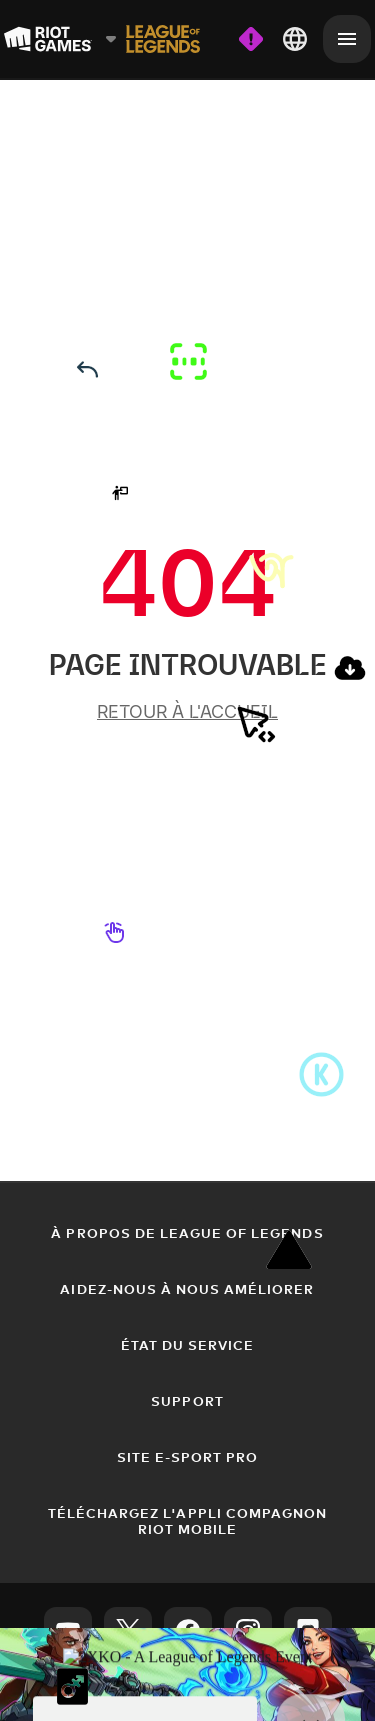 Image resolution: width=375 pixels, height=1721 pixels. What do you see at coordinates (120, 493) in the screenshot?
I see `access presentation or teaching mode` at bounding box center [120, 493].